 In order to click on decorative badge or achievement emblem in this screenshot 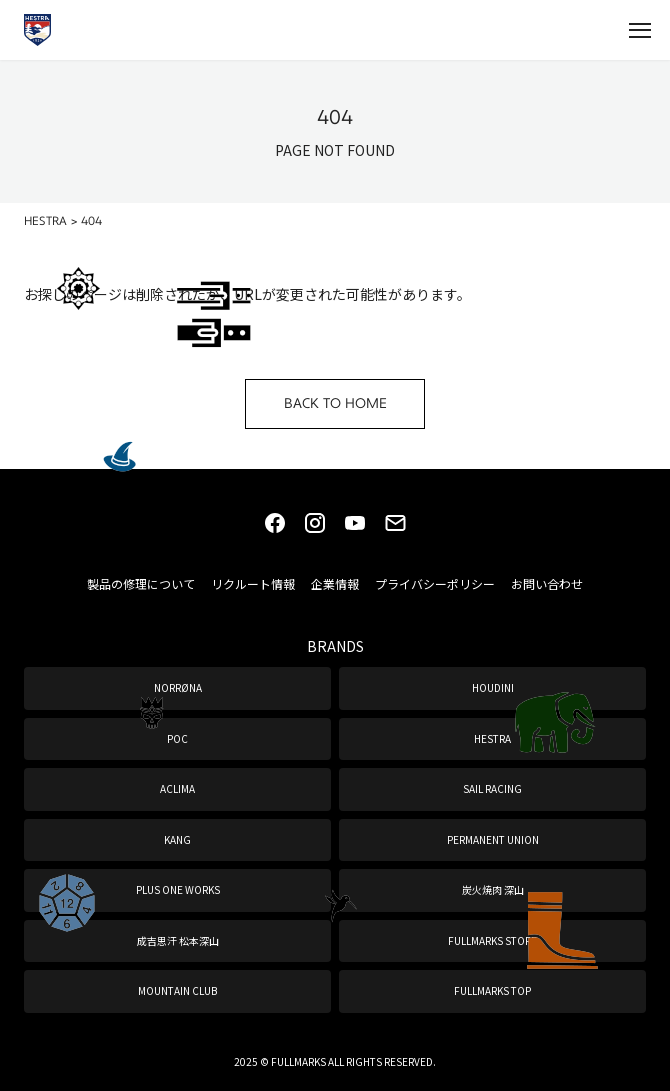, I will do `click(78, 288)`.